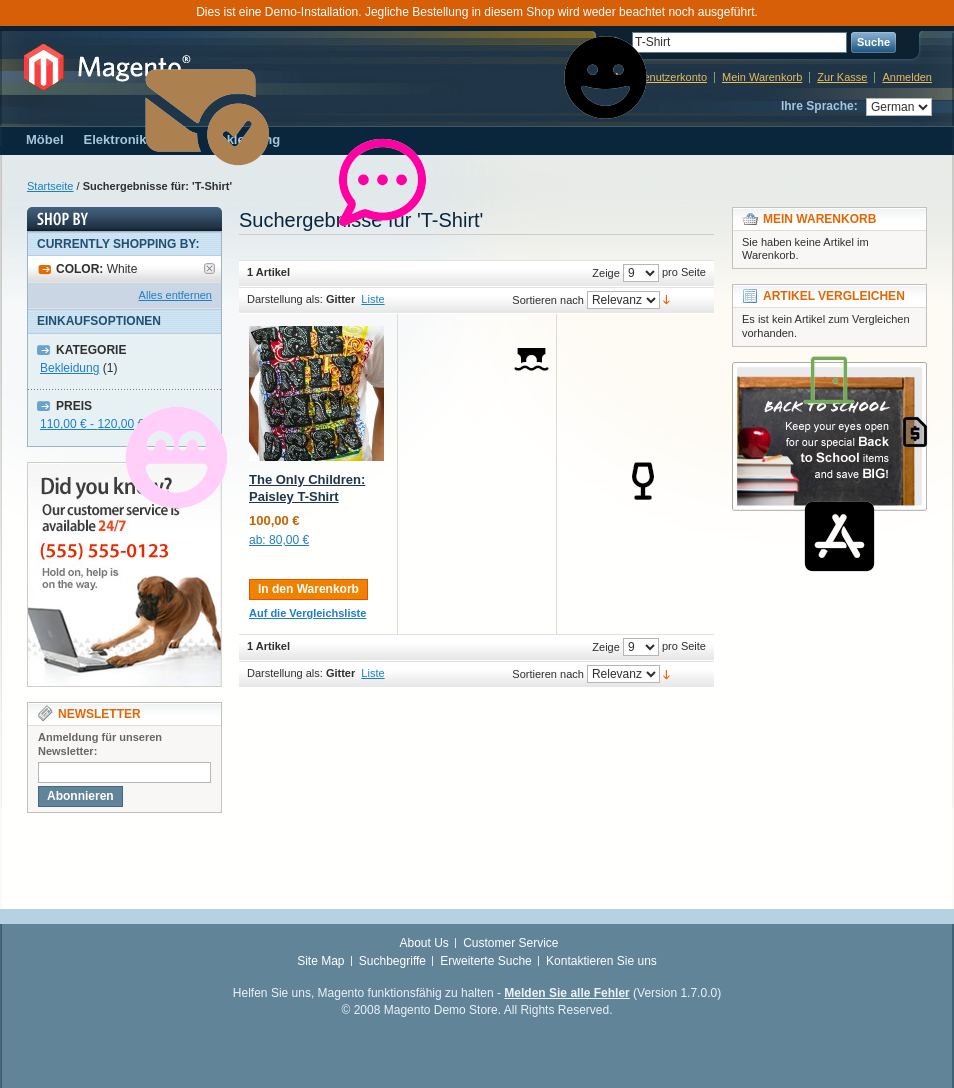  I want to click on exit or log out of the application, so click(829, 380).